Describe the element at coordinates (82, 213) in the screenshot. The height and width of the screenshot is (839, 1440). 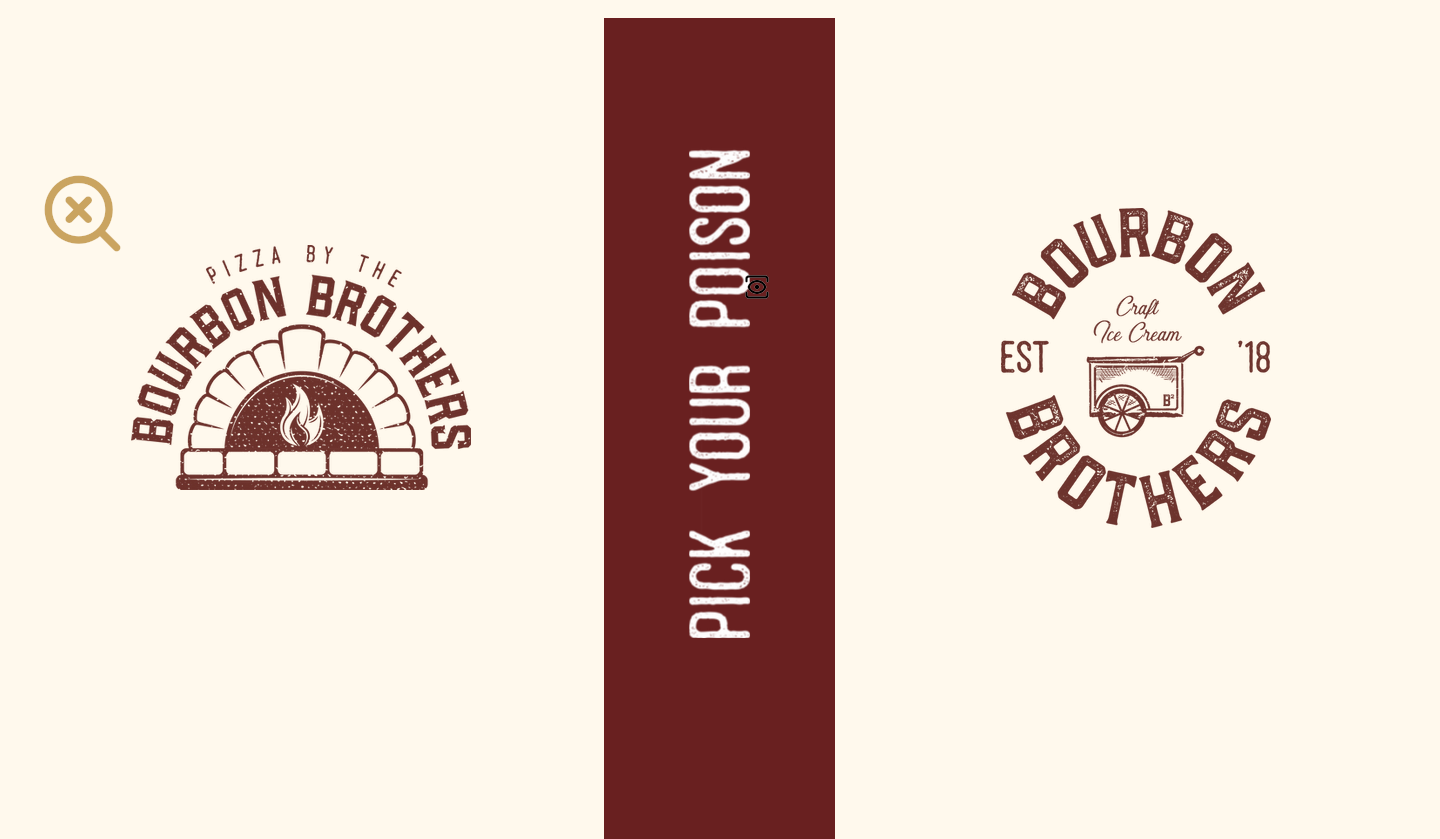
I see `clear search query` at that location.